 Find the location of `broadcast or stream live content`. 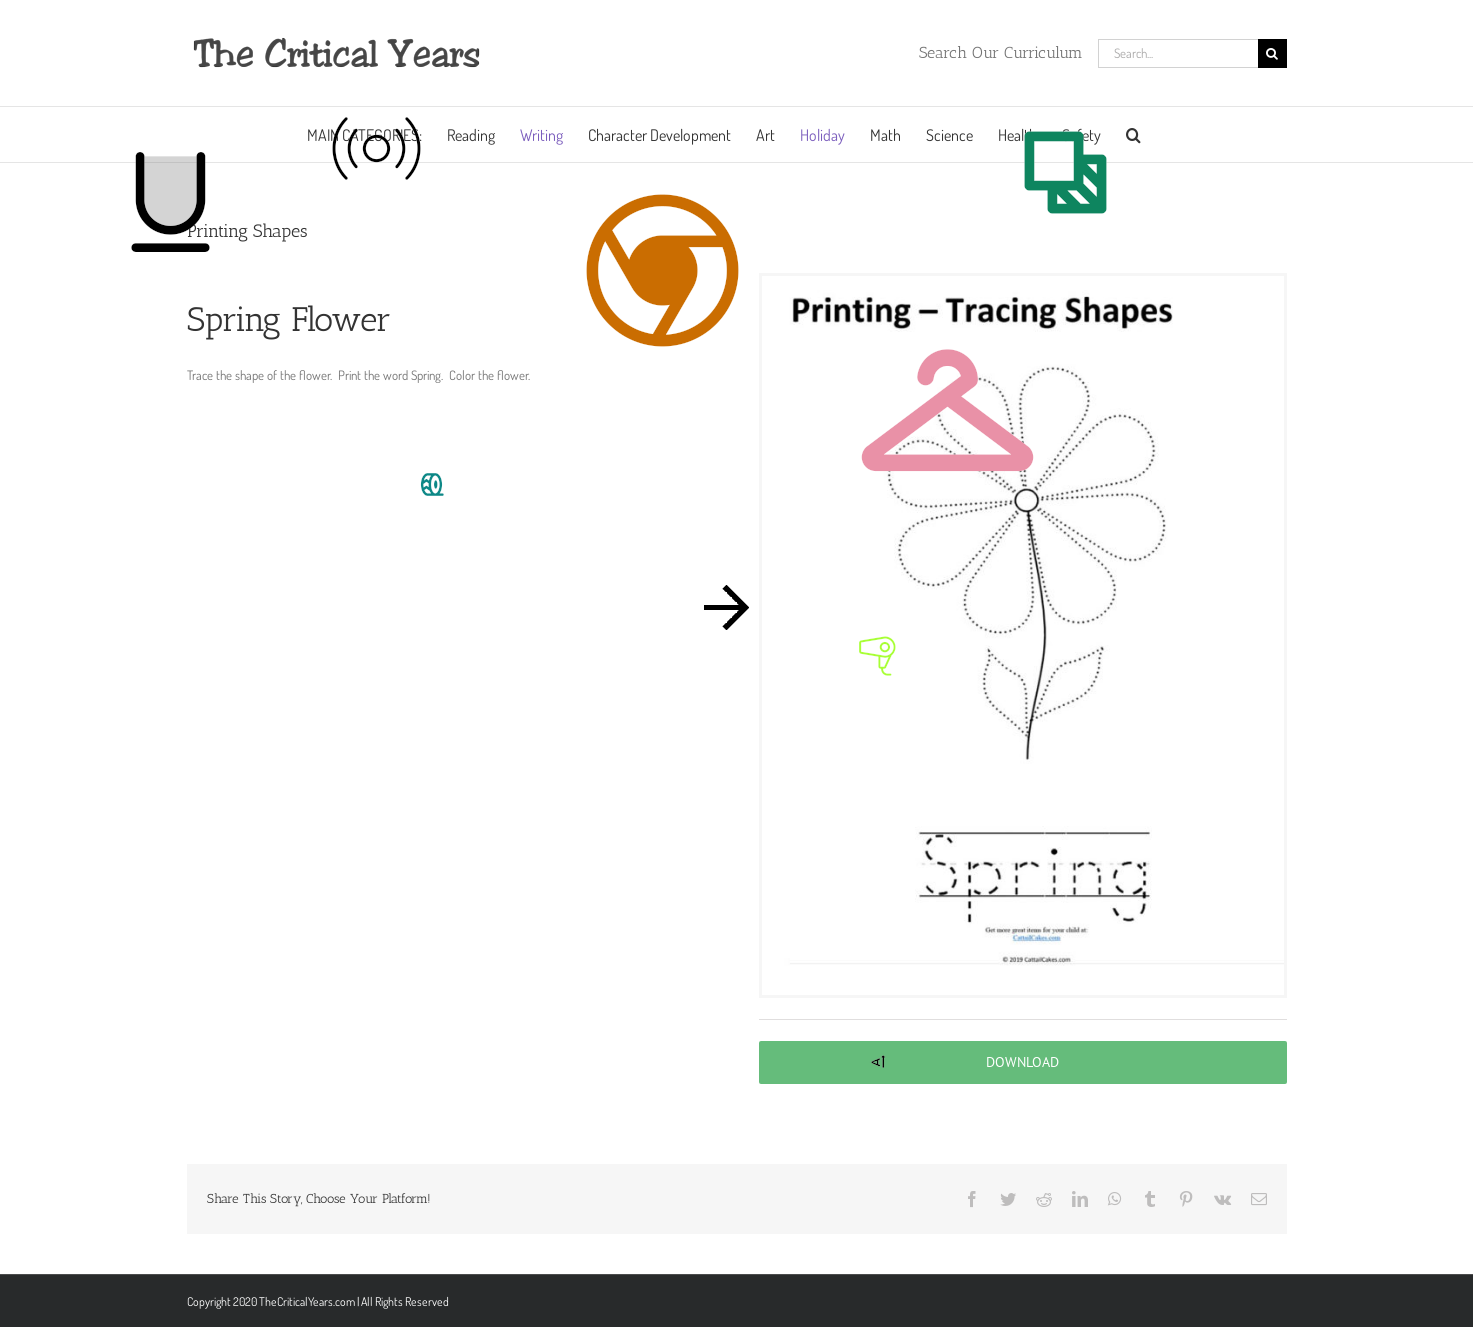

broadcast or stream live content is located at coordinates (376, 148).